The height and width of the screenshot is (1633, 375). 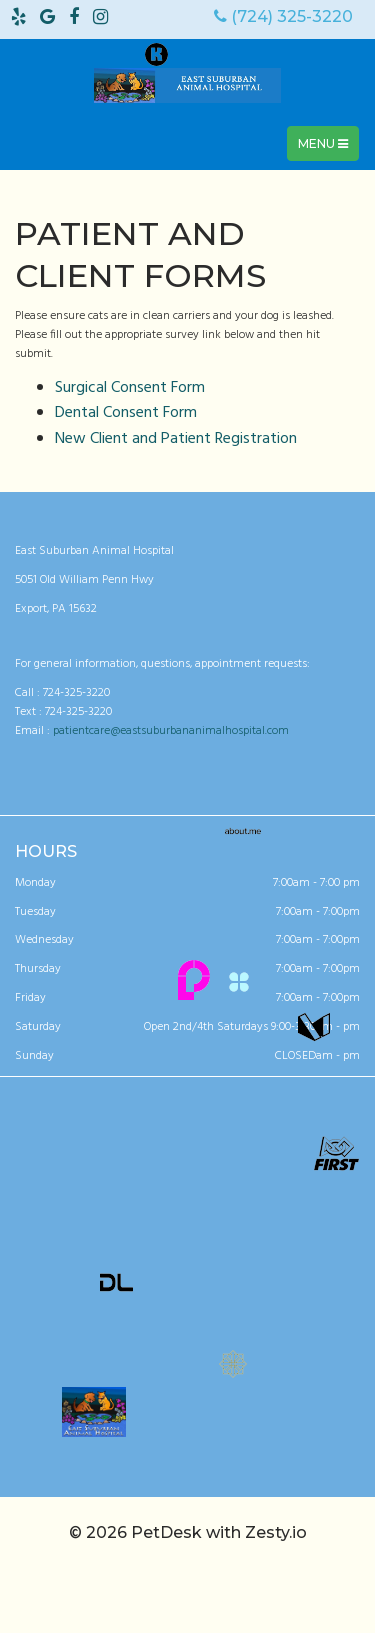 What do you see at coordinates (116, 1282) in the screenshot?
I see `debrid-link service logo` at bounding box center [116, 1282].